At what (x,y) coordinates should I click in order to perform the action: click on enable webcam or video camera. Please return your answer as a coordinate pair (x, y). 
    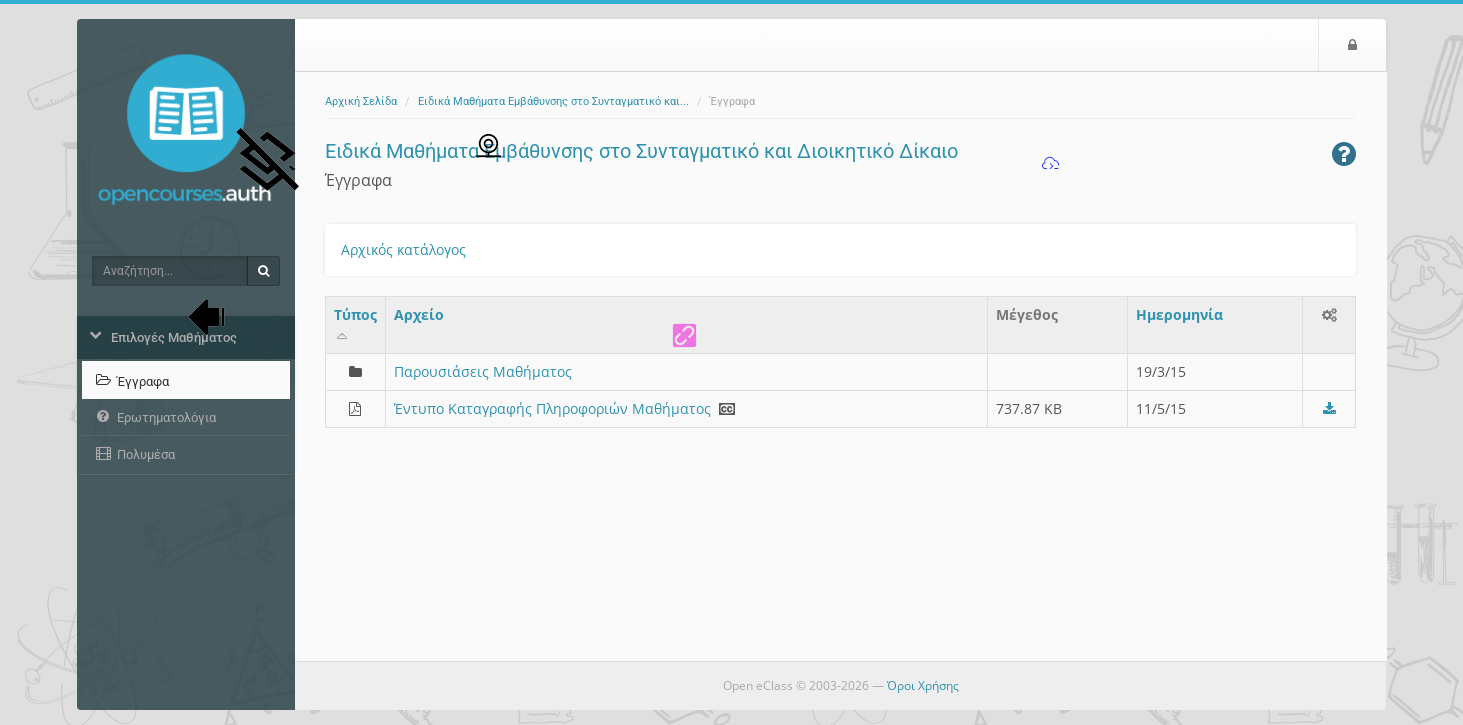
    Looking at the image, I should click on (488, 146).